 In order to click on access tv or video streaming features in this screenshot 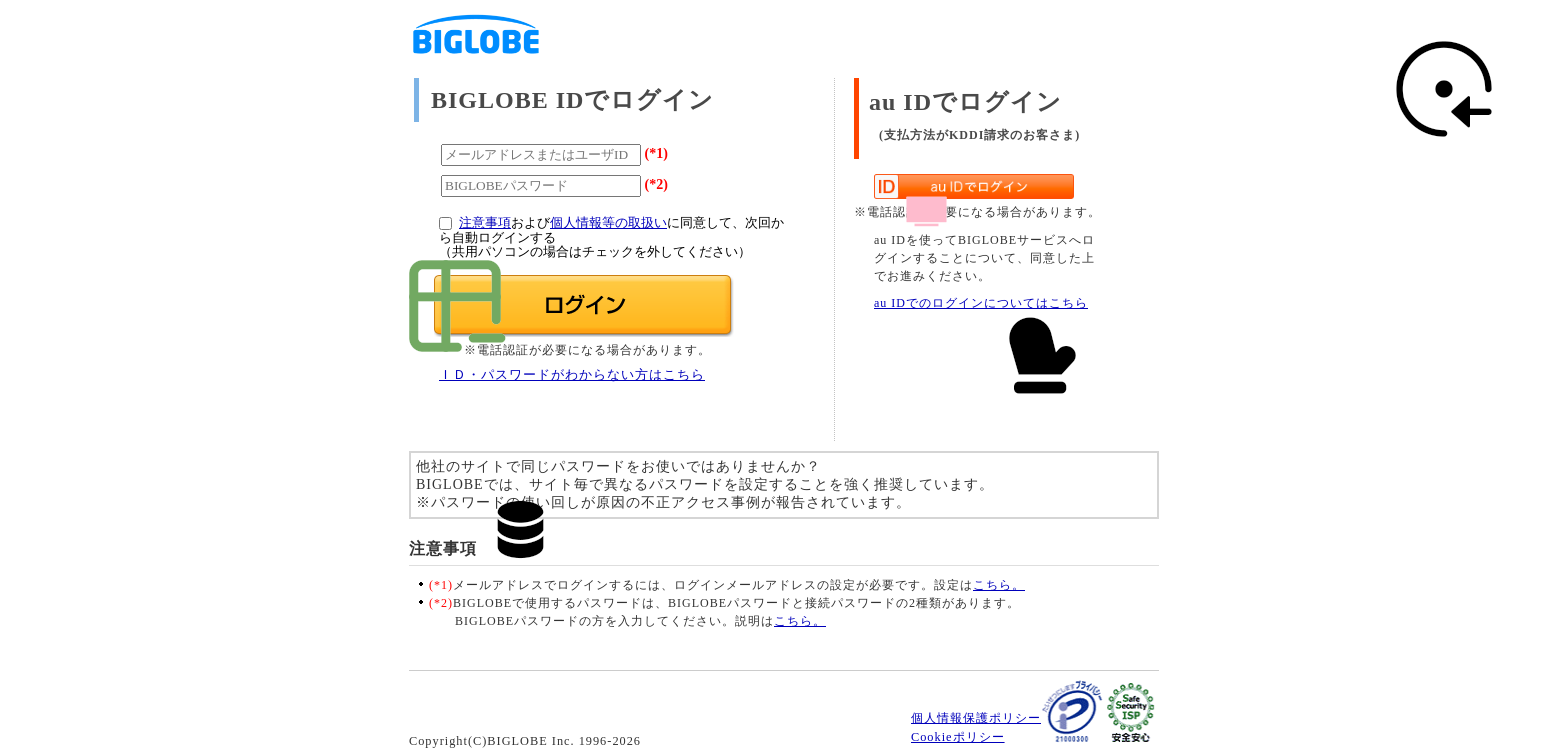, I will do `click(926, 211)`.